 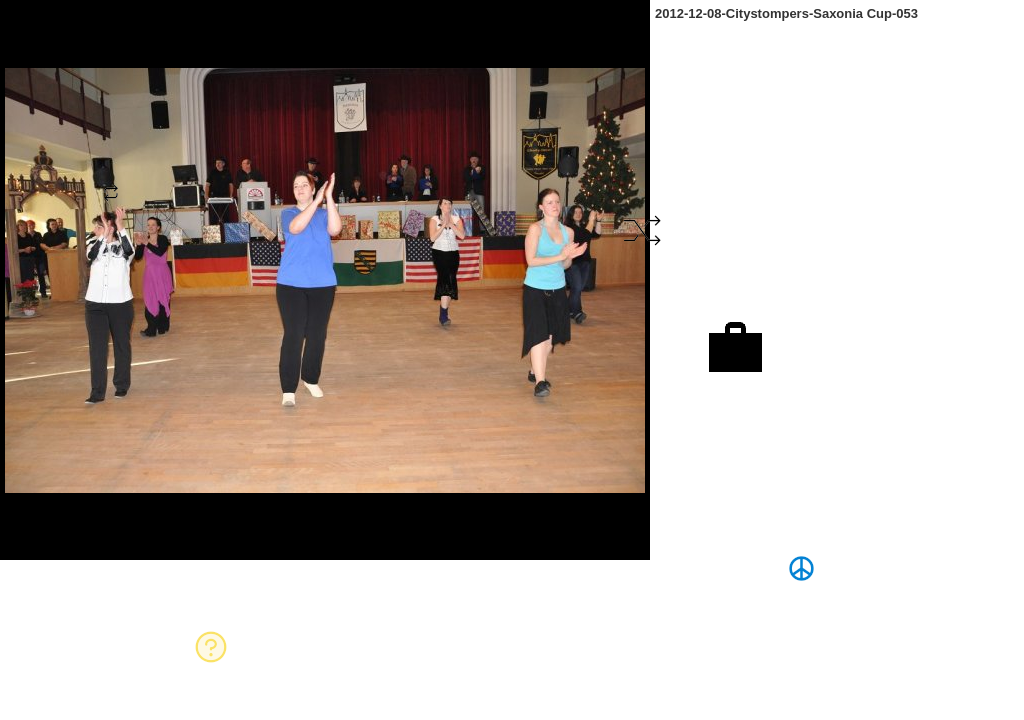 What do you see at coordinates (211, 647) in the screenshot?
I see `access help or support information` at bounding box center [211, 647].